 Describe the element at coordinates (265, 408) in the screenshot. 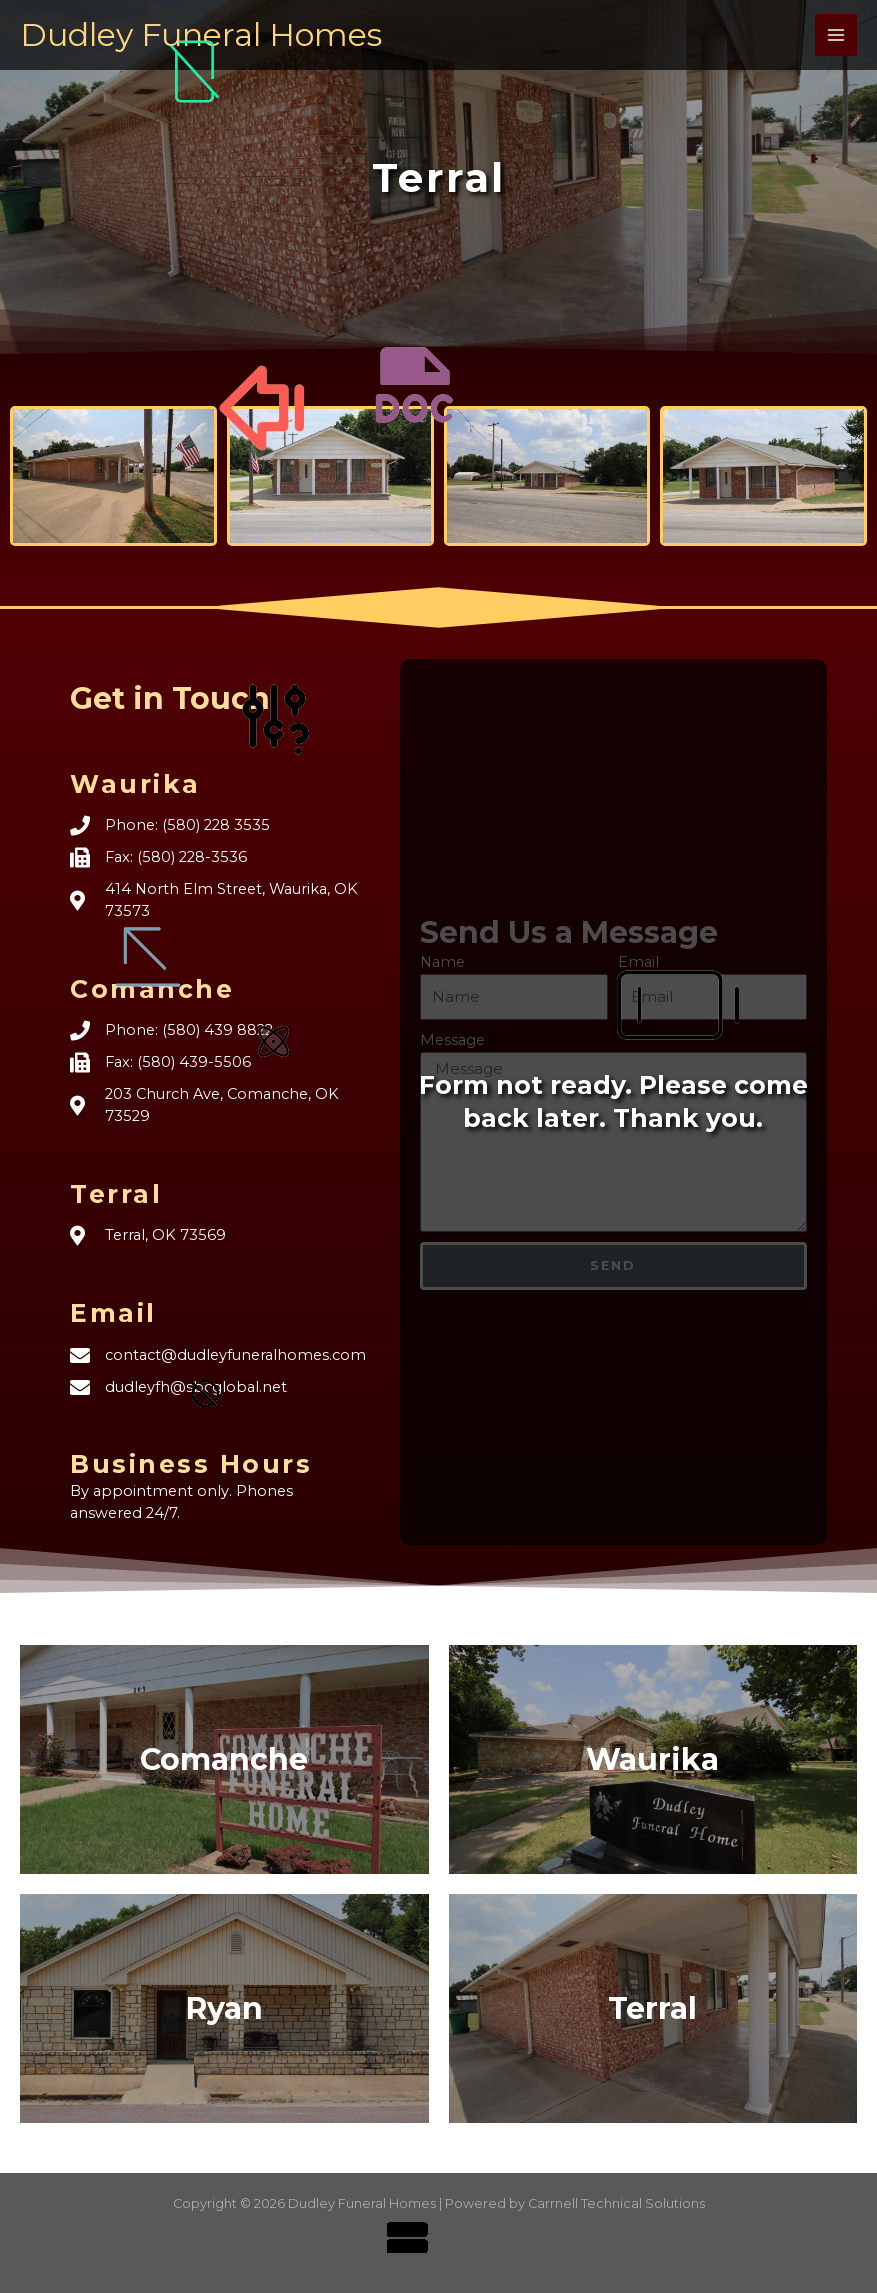

I see `go back to the previous screen` at that location.